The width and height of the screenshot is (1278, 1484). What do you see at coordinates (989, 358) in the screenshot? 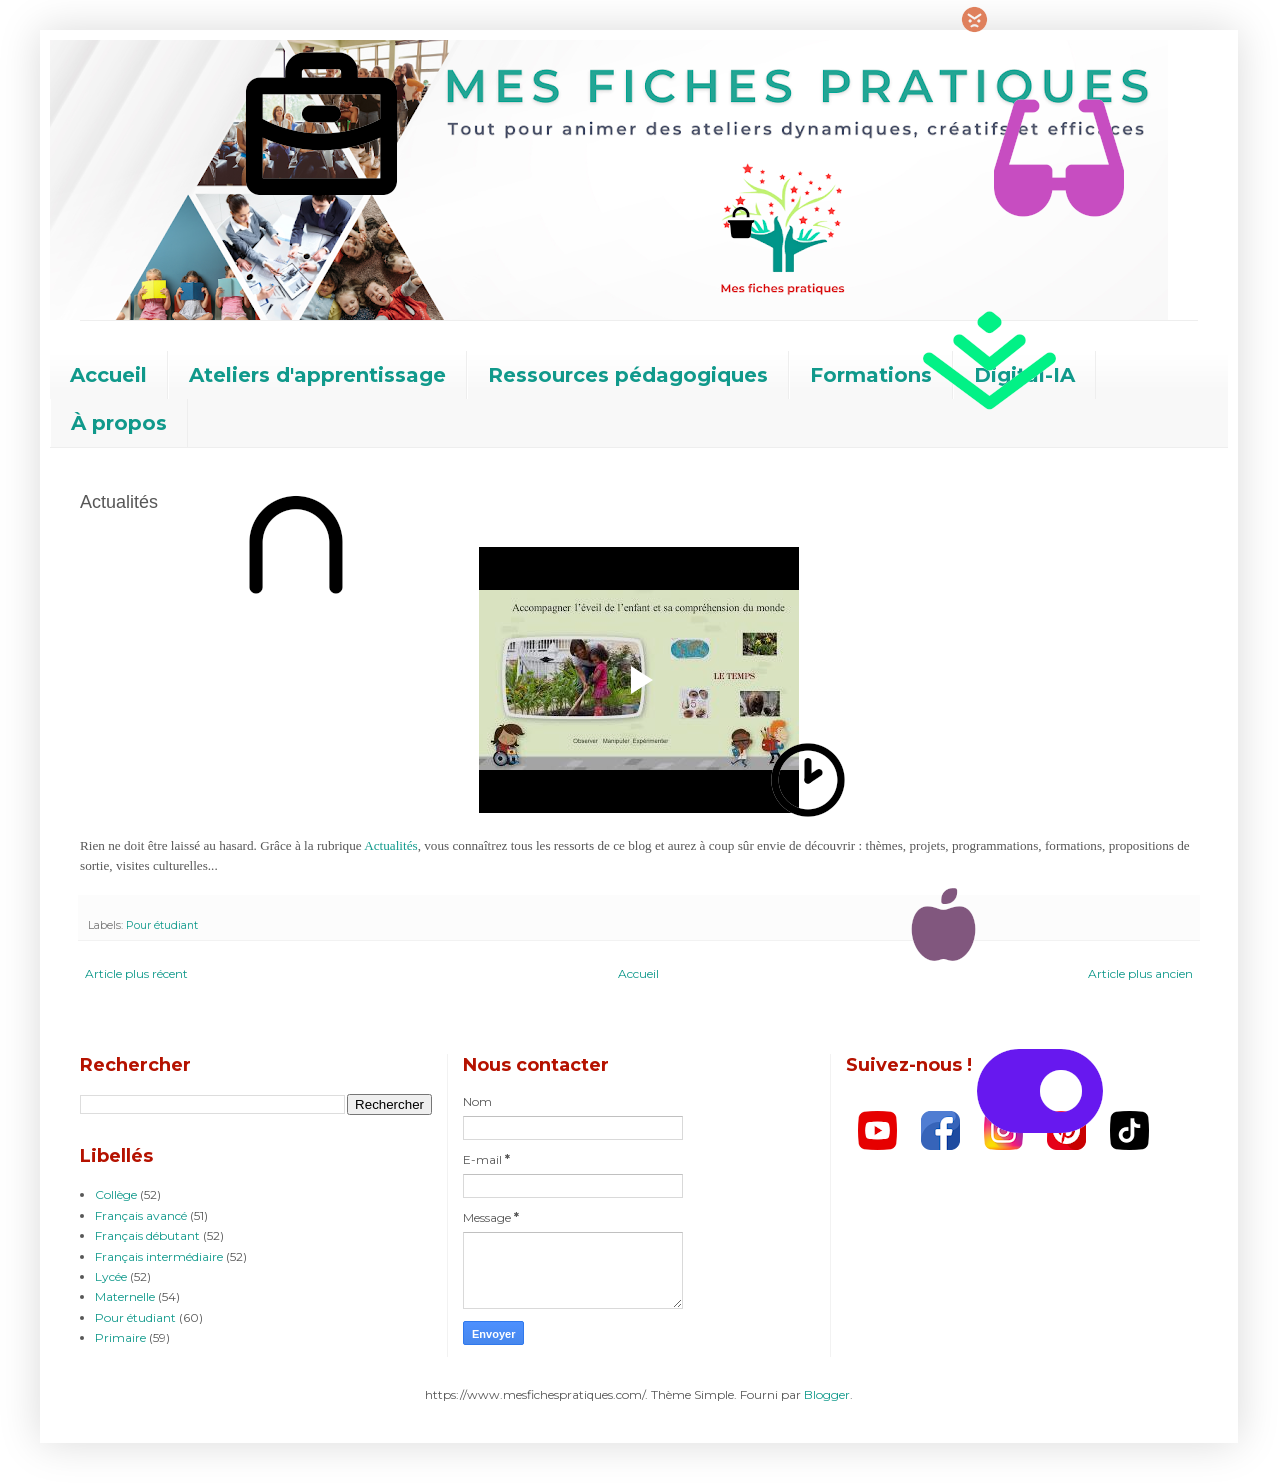
I see `juejin developer community logo` at bounding box center [989, 358].